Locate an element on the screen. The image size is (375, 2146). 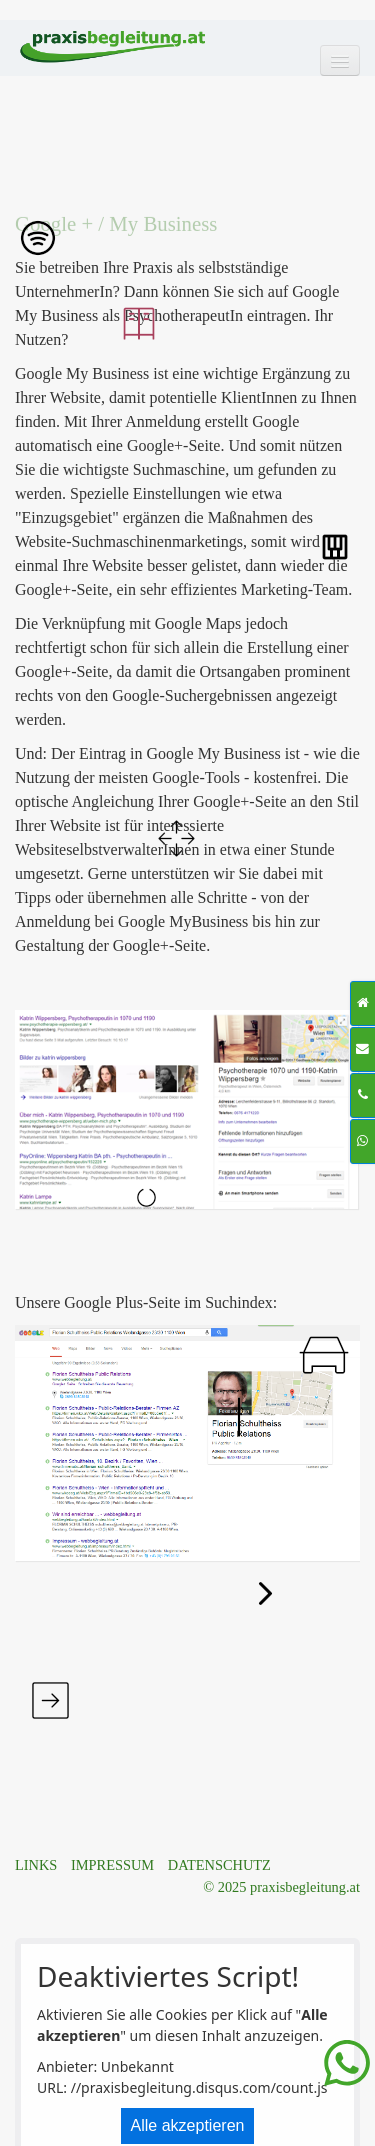
open music or piano app is located at coordinates (335, 547).